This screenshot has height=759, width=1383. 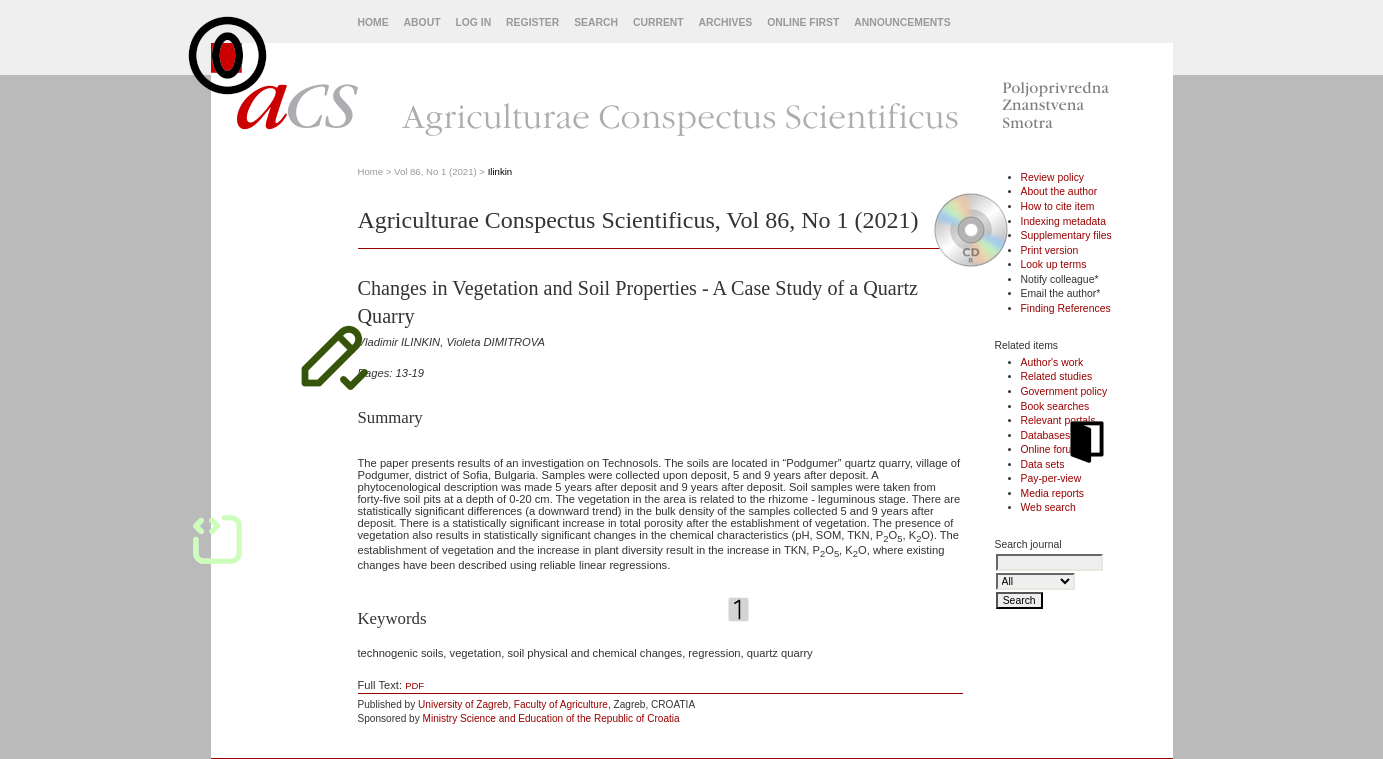 I want to click on edit completed or saved successfully, so click(x=333, y=355).